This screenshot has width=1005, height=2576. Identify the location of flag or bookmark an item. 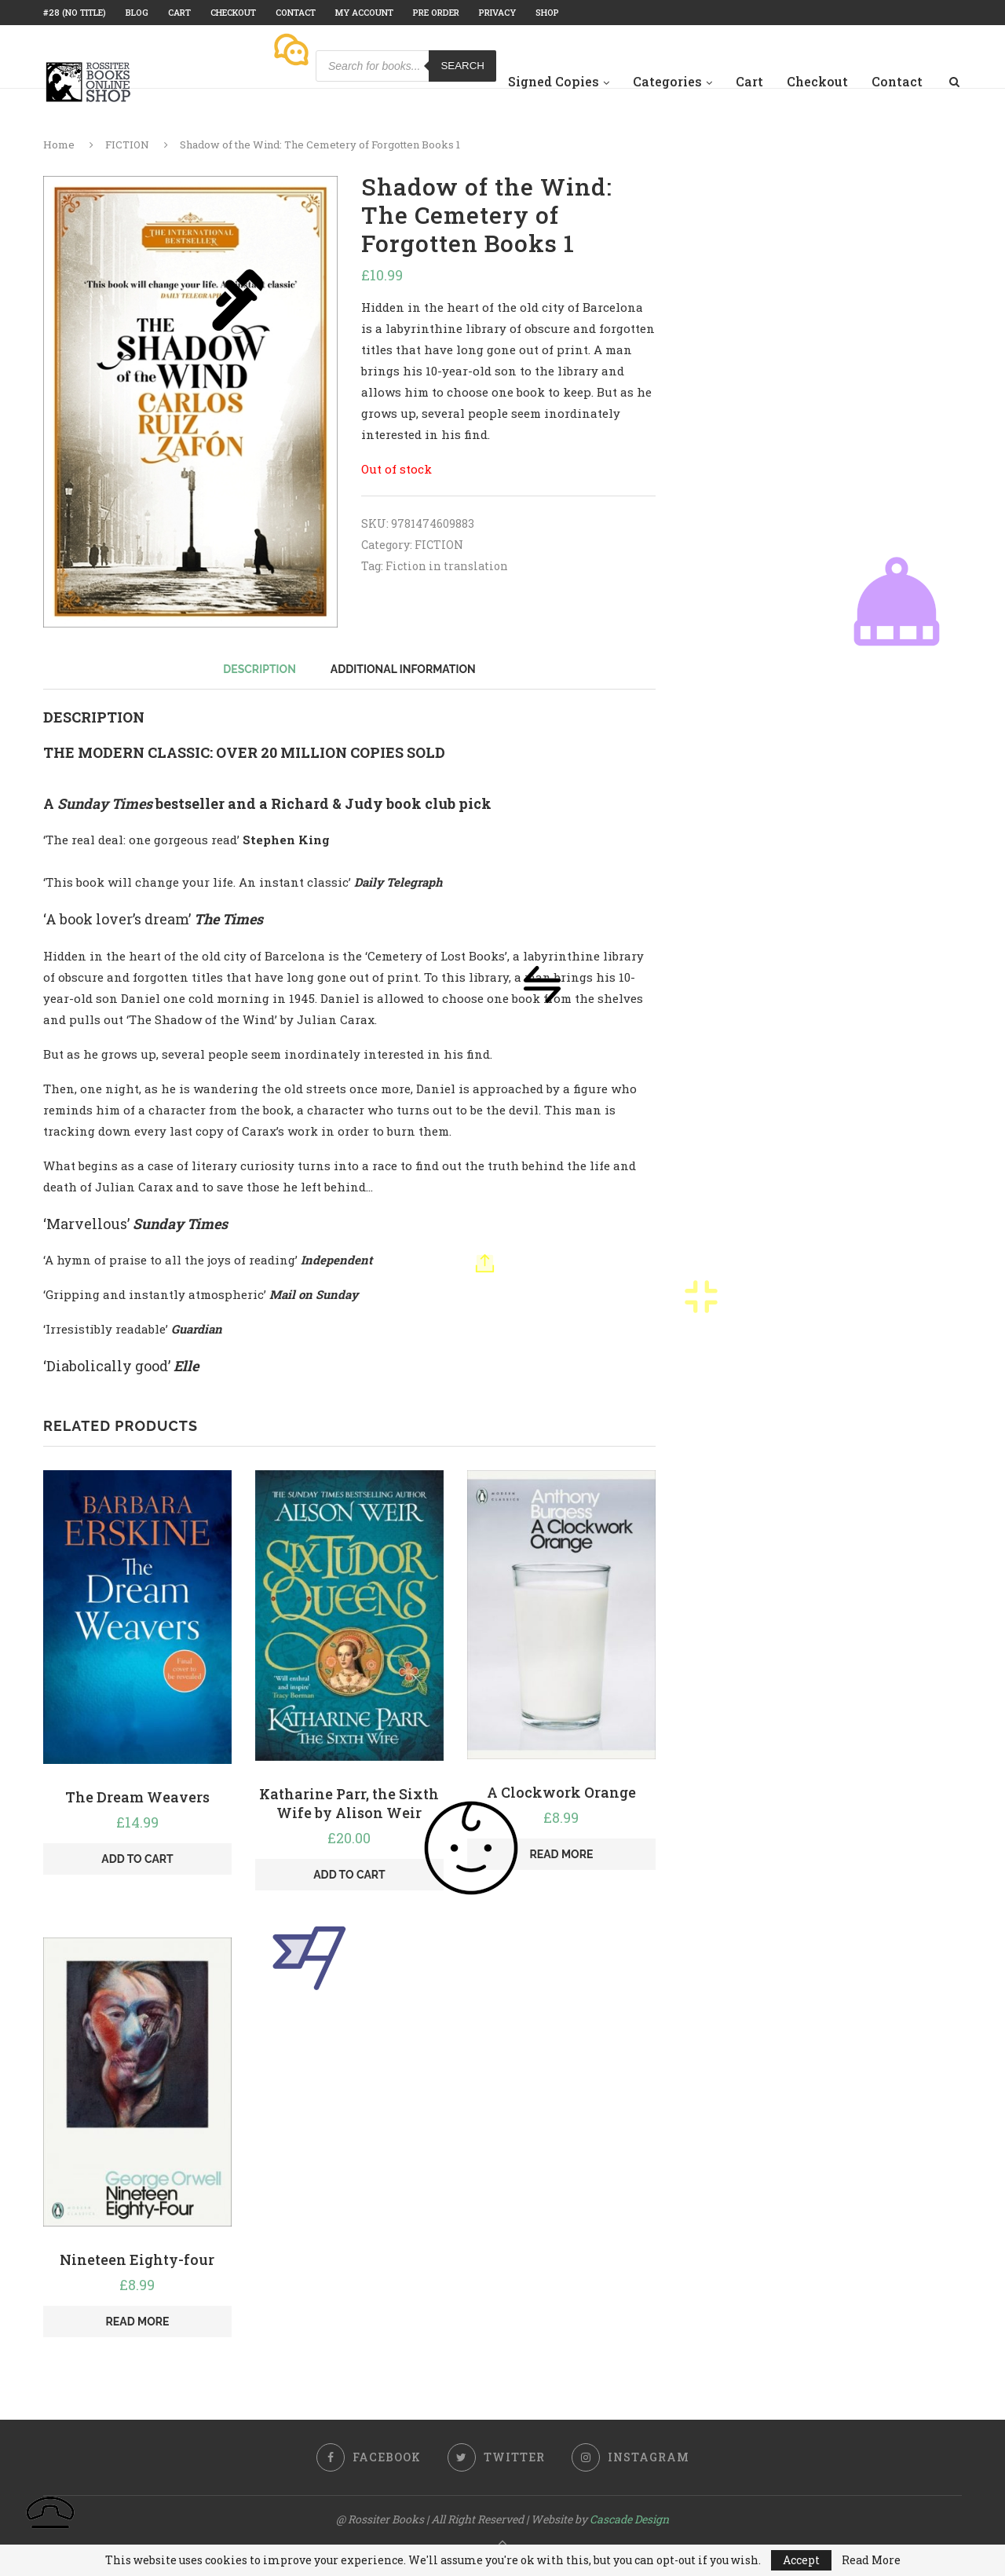
(309, 1956).